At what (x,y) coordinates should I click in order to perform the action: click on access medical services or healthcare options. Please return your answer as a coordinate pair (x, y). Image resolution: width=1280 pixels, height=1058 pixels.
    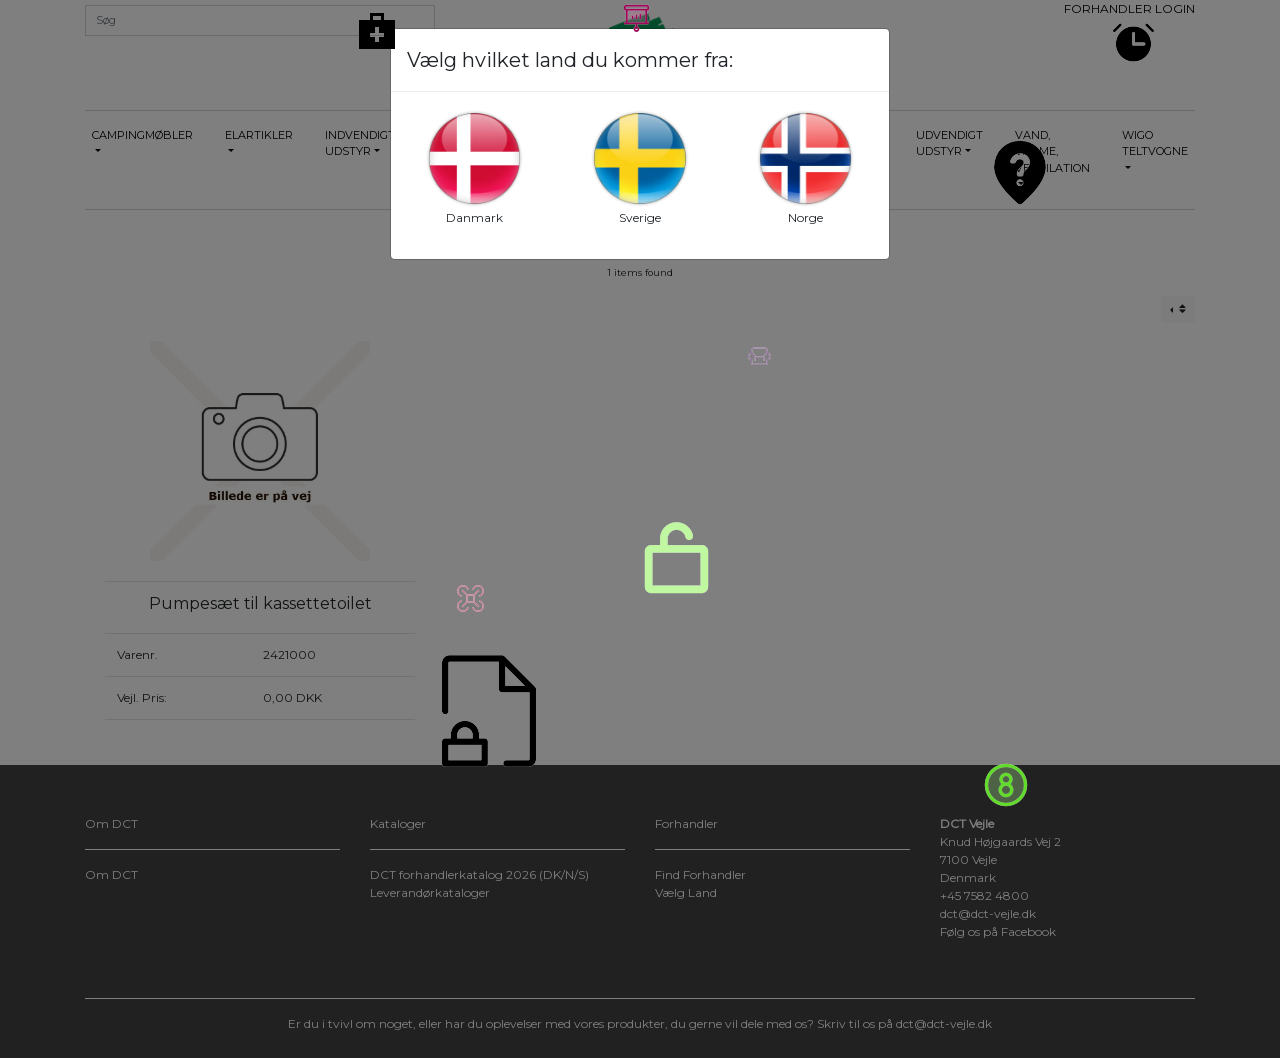
    Looking at the image, I should click on (377, 31).